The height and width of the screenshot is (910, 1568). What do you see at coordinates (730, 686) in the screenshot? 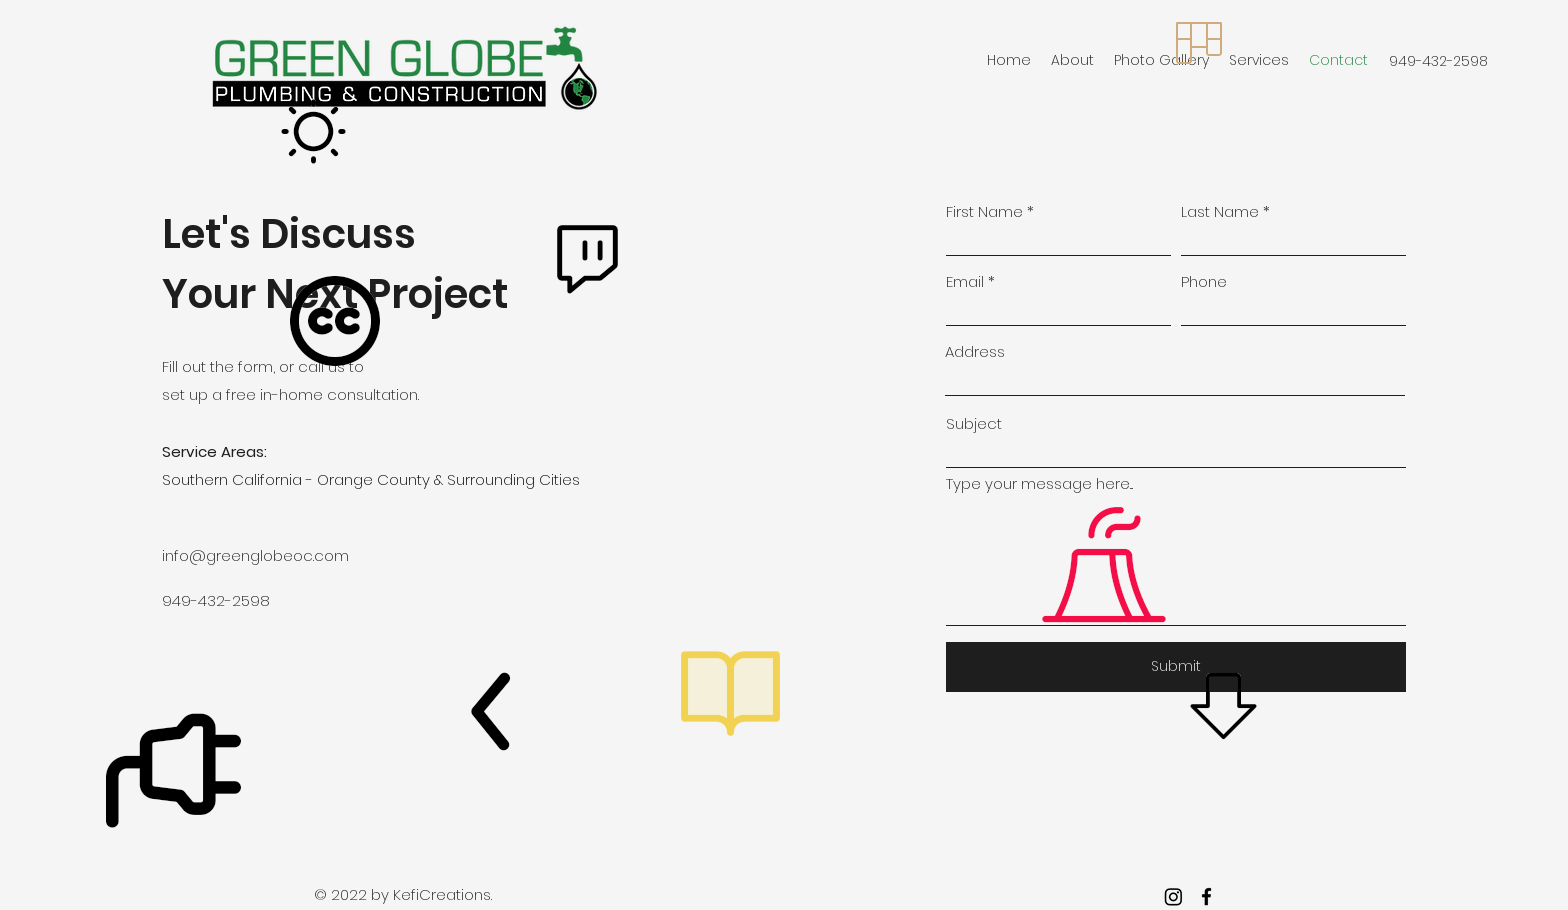
I see `open reading mode or e-book viewer` at bounding box center [730, 686].